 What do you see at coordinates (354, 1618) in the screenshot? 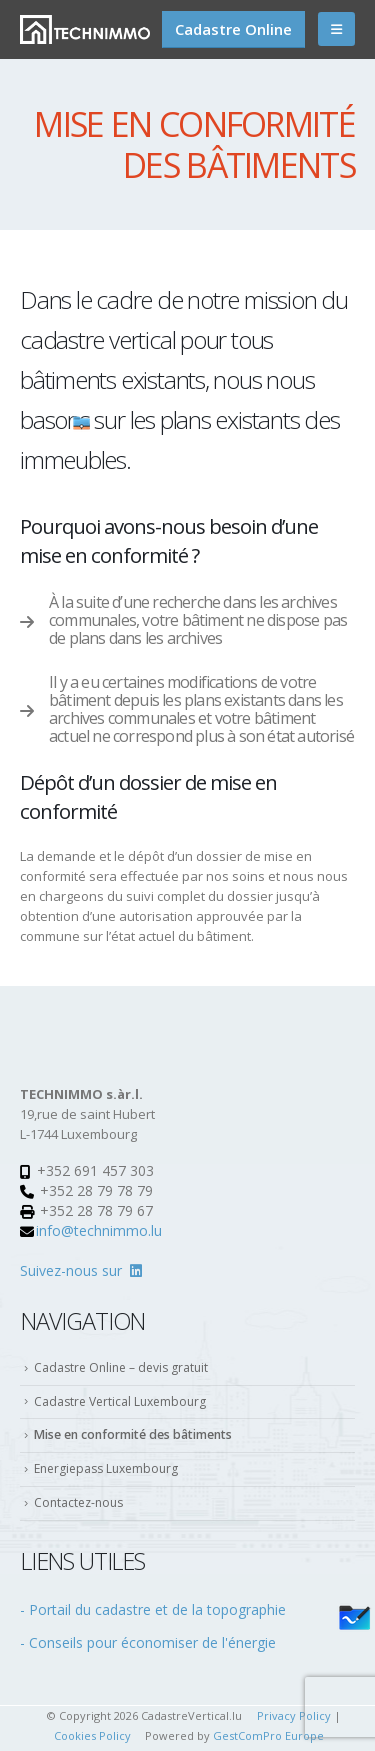
I see `open microsoft whiteboard files folder` at bounding box center [354, 1618].